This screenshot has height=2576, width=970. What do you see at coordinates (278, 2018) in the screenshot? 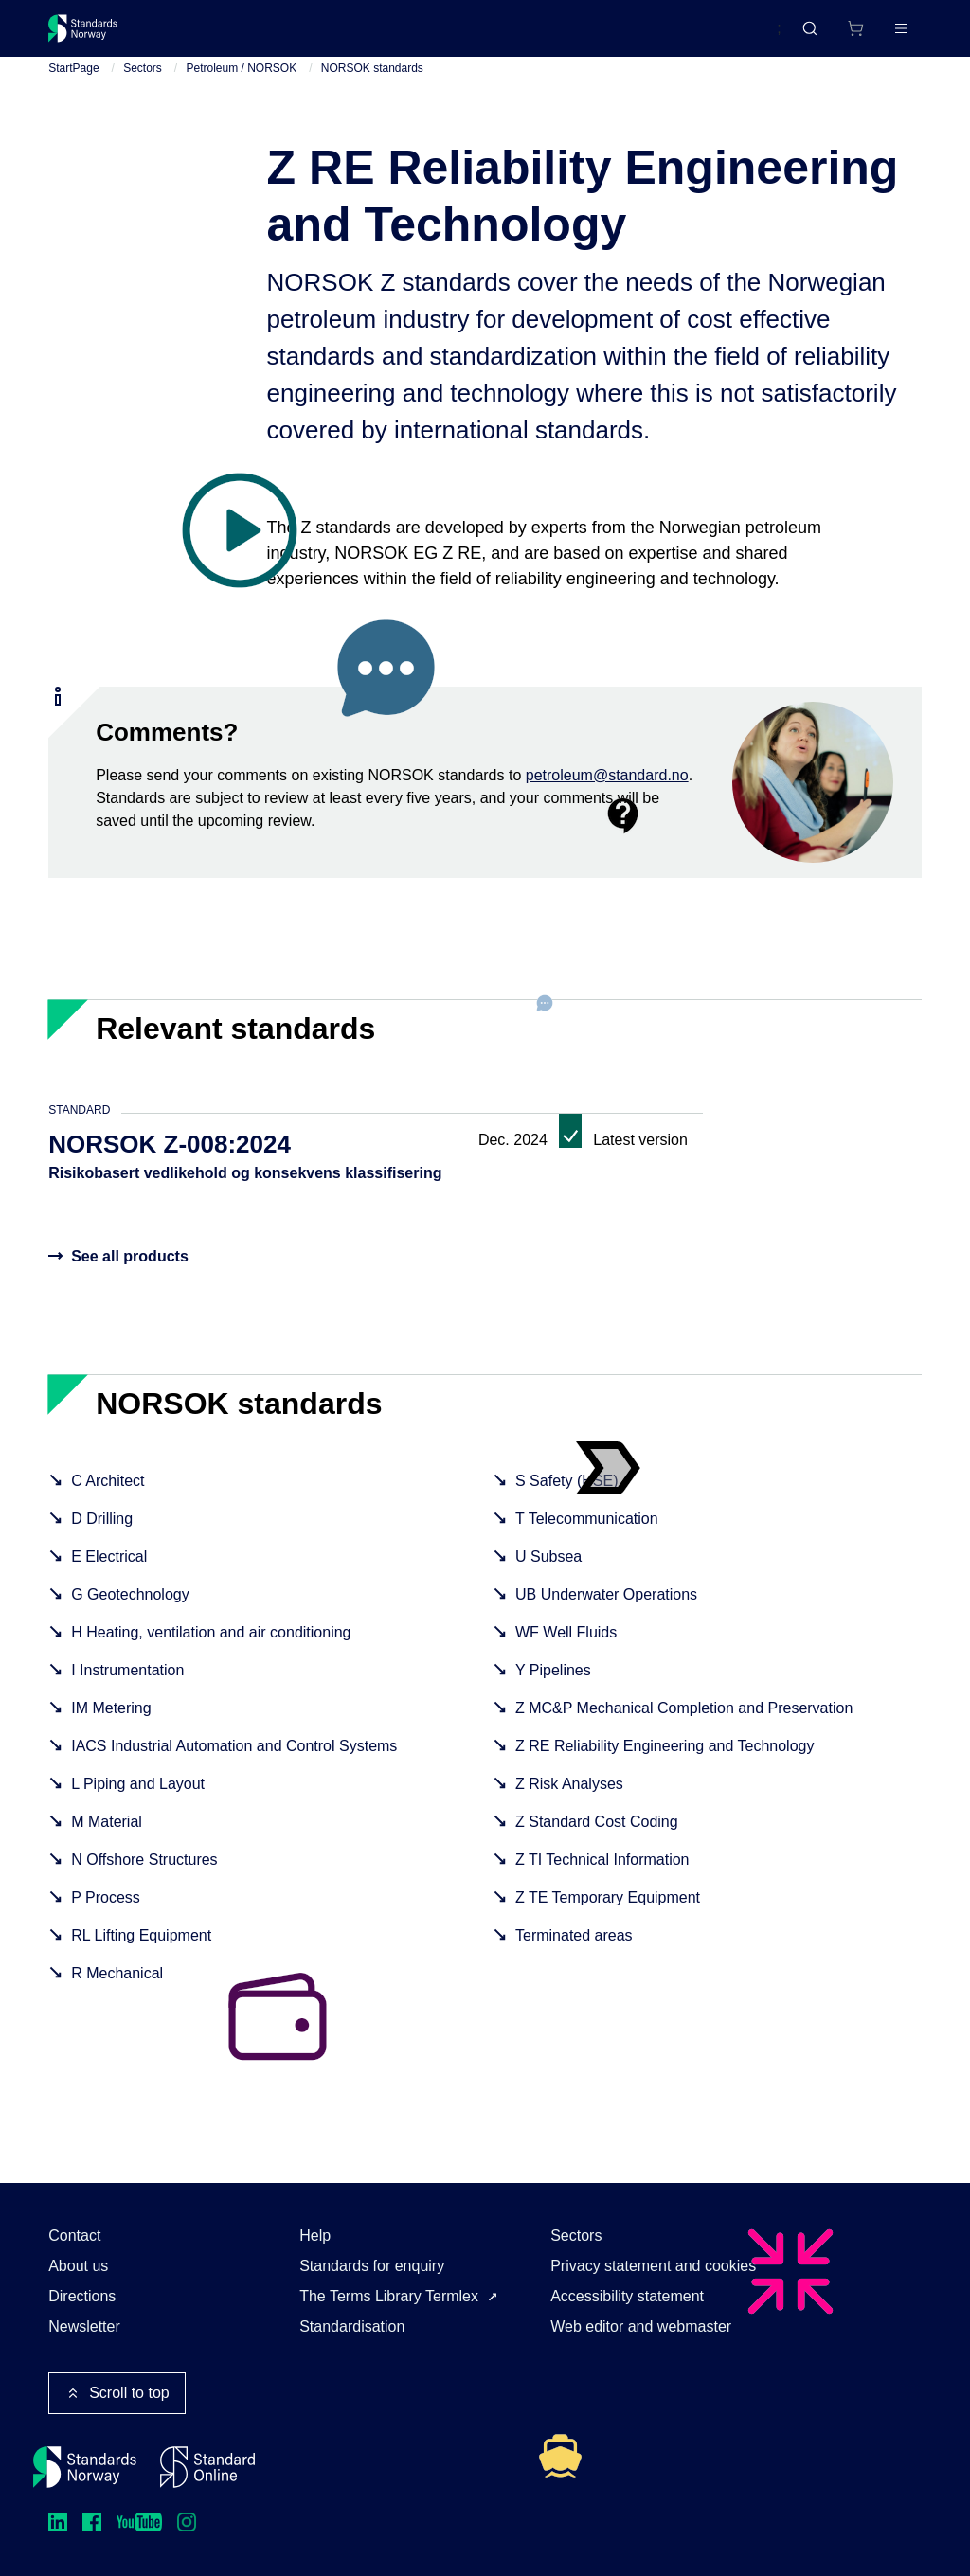
I see `access your wallet or payment methods` at bounding box center [278, 2018].